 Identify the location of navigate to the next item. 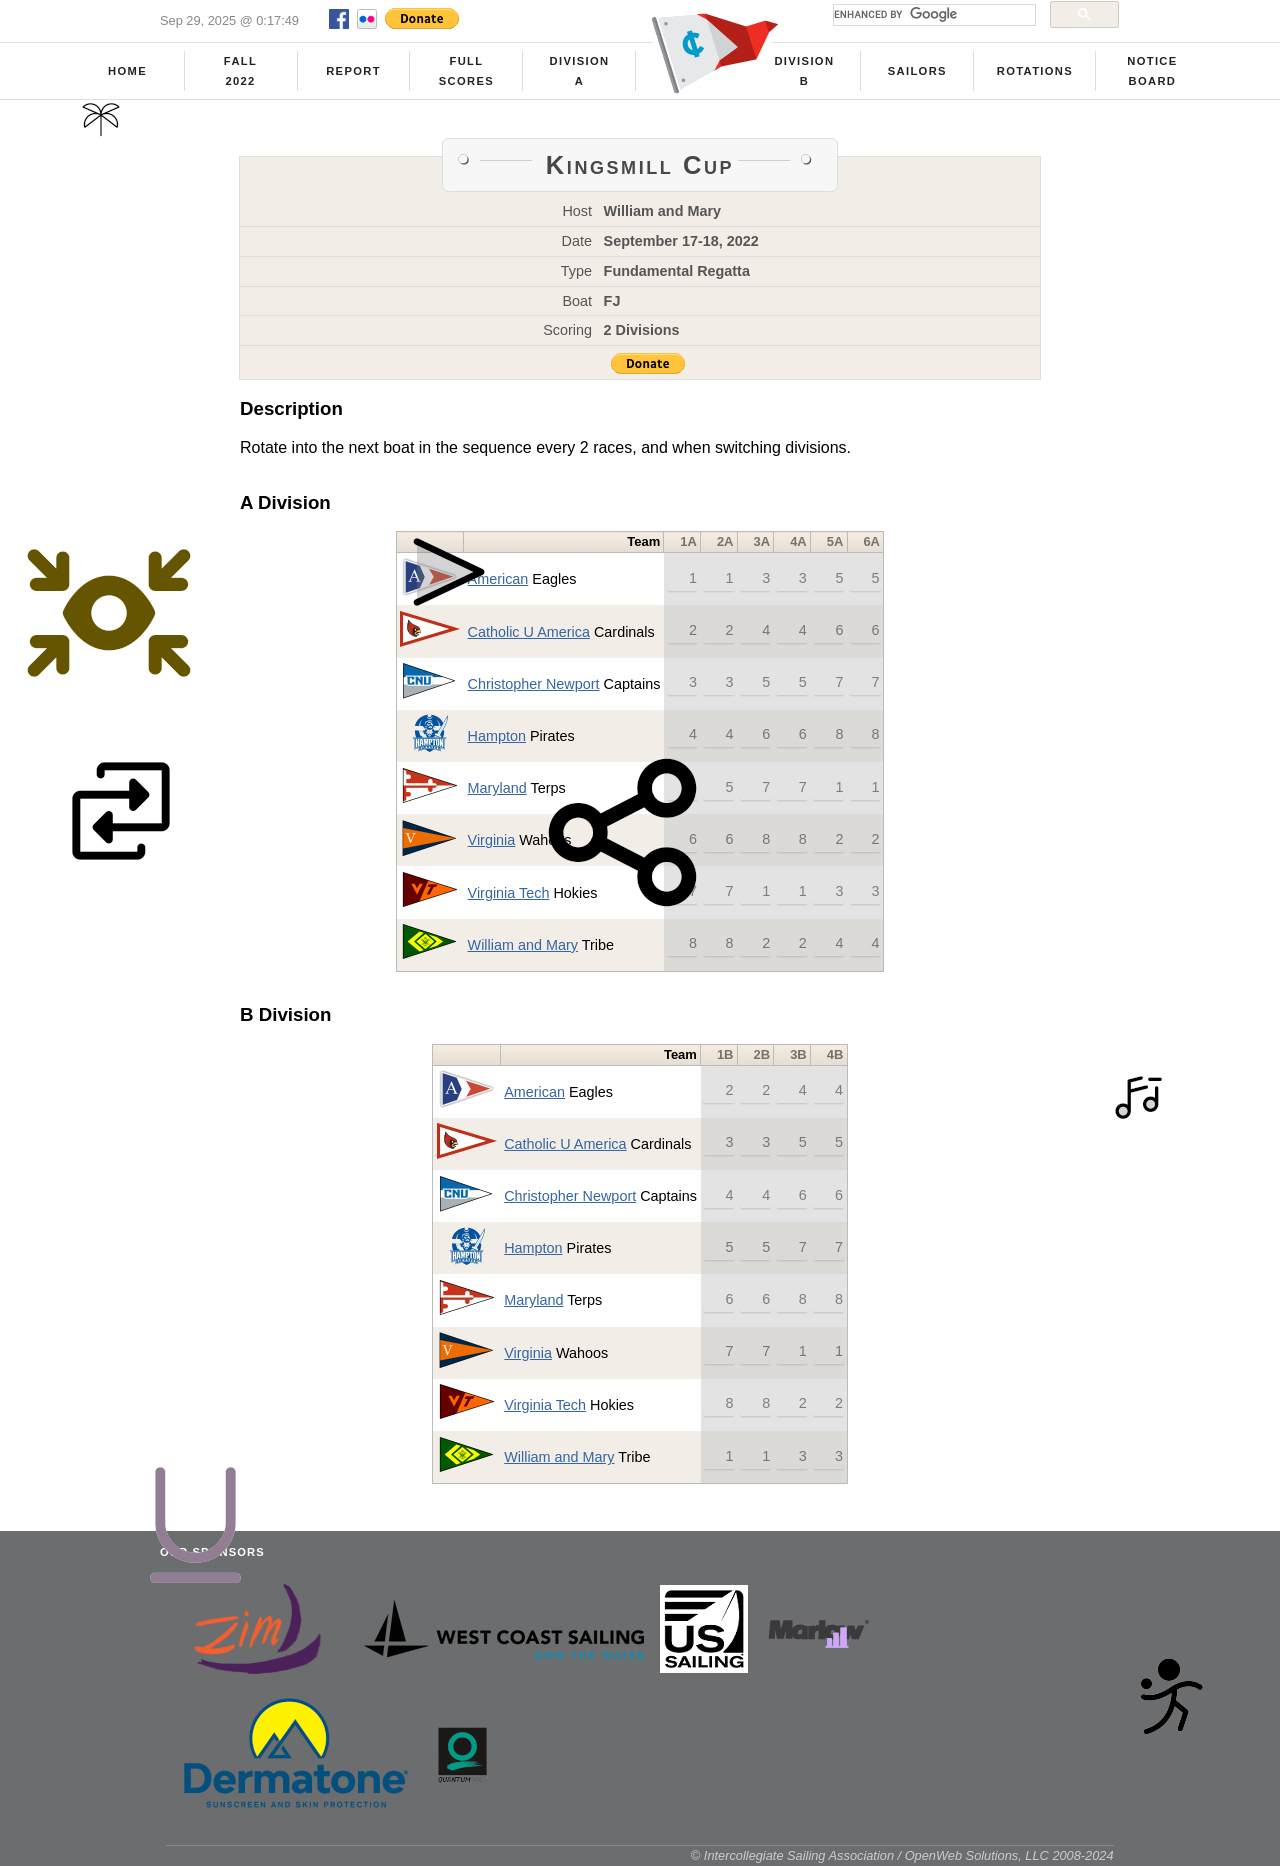
(444, 572).